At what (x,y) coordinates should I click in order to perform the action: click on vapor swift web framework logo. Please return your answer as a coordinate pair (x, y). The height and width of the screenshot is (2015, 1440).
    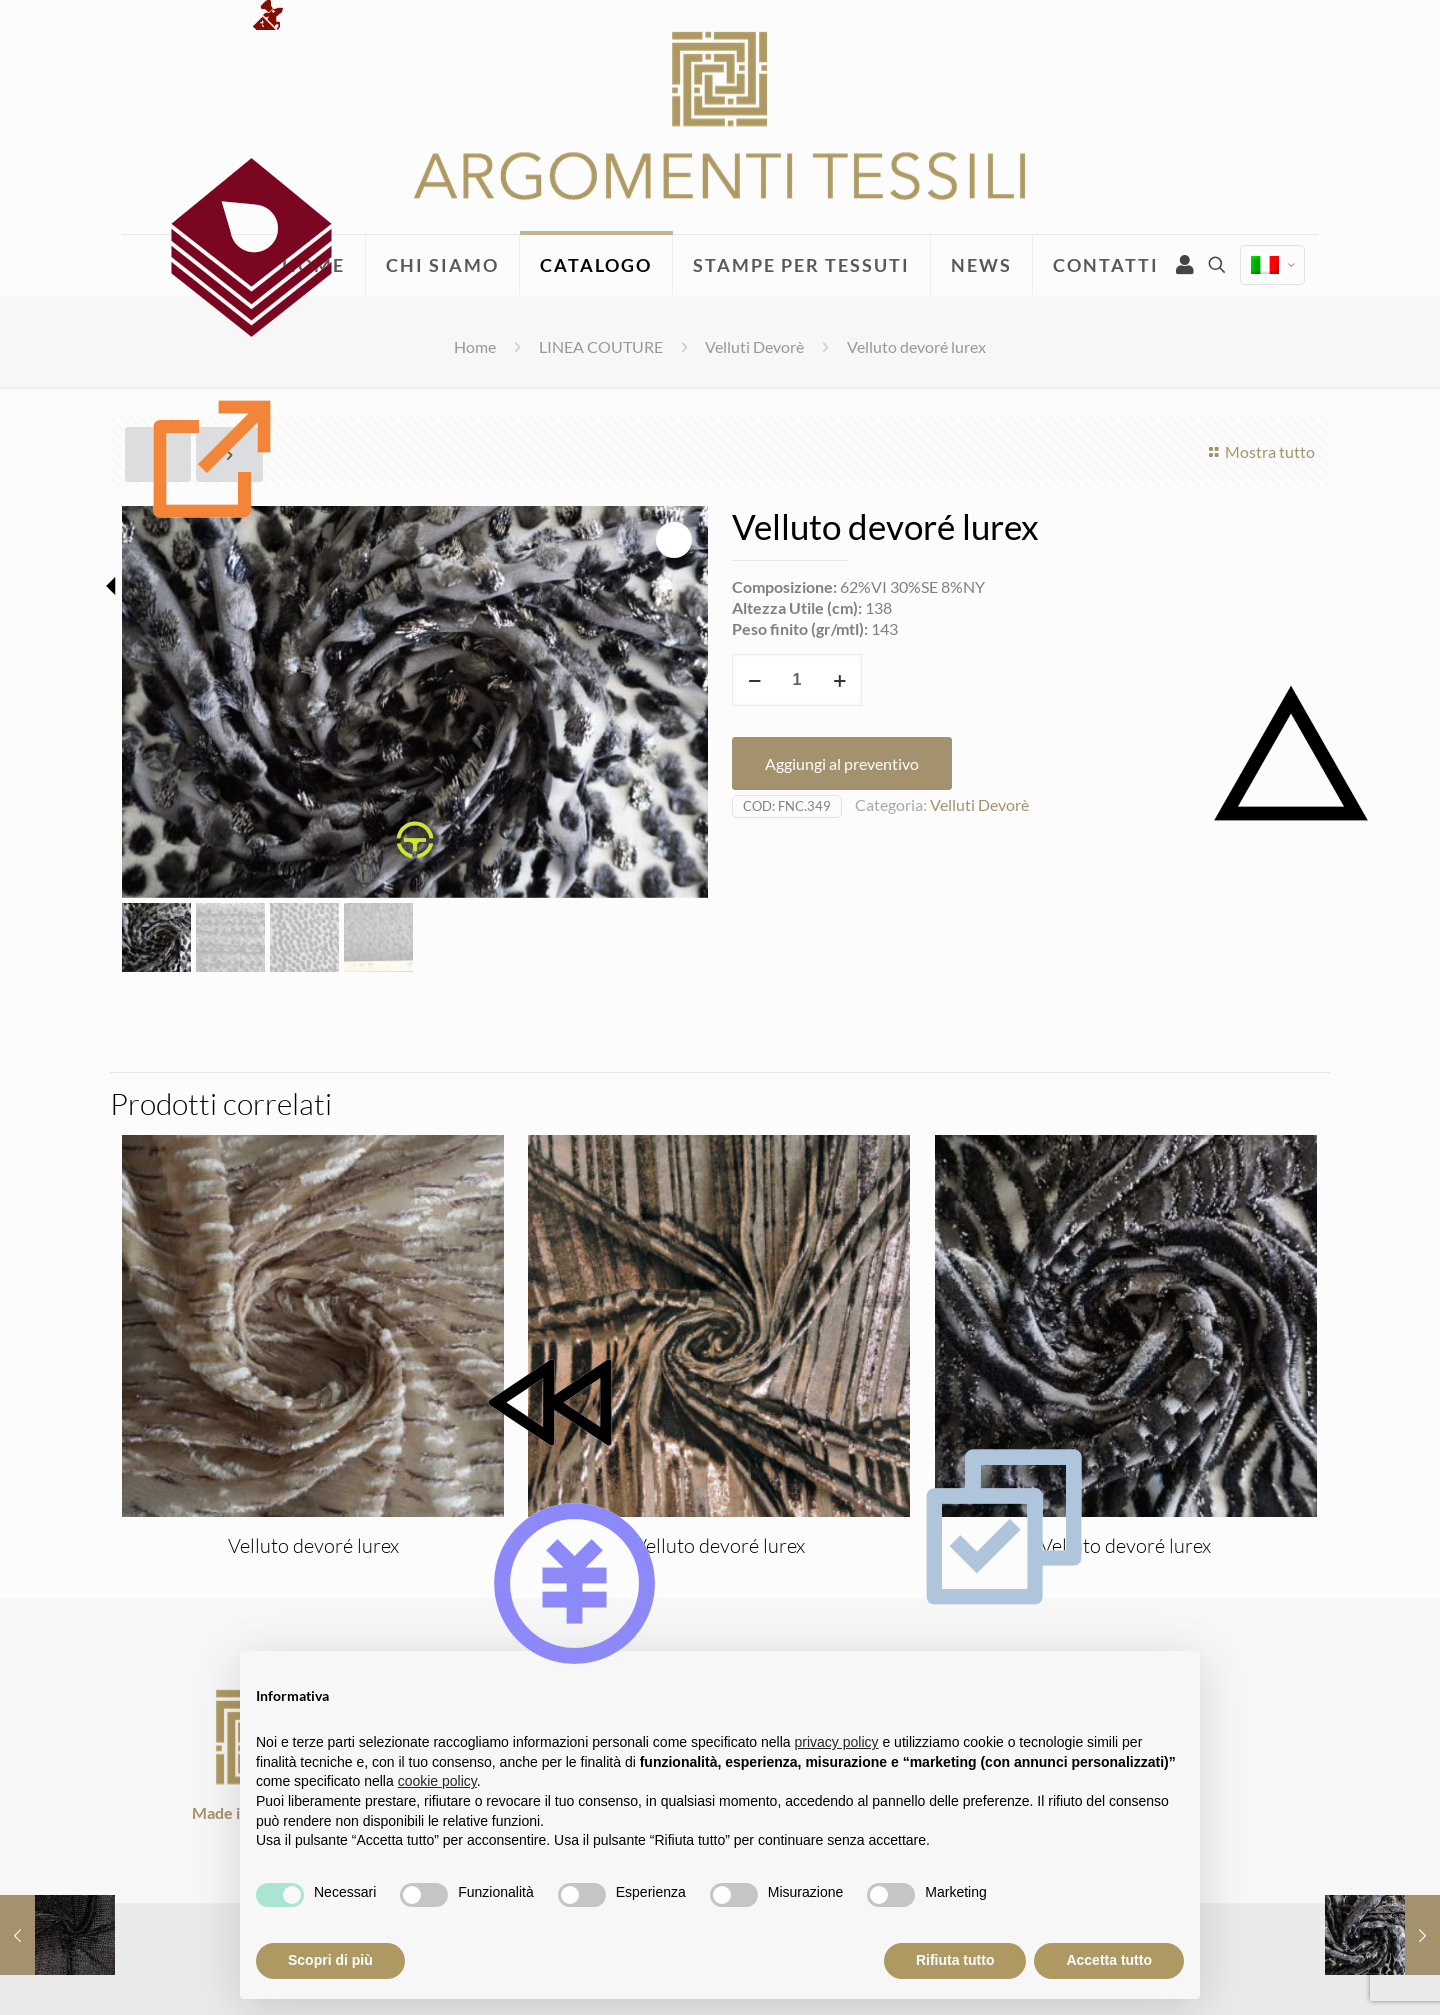
    Looking at the image, I should click on (251, 247).